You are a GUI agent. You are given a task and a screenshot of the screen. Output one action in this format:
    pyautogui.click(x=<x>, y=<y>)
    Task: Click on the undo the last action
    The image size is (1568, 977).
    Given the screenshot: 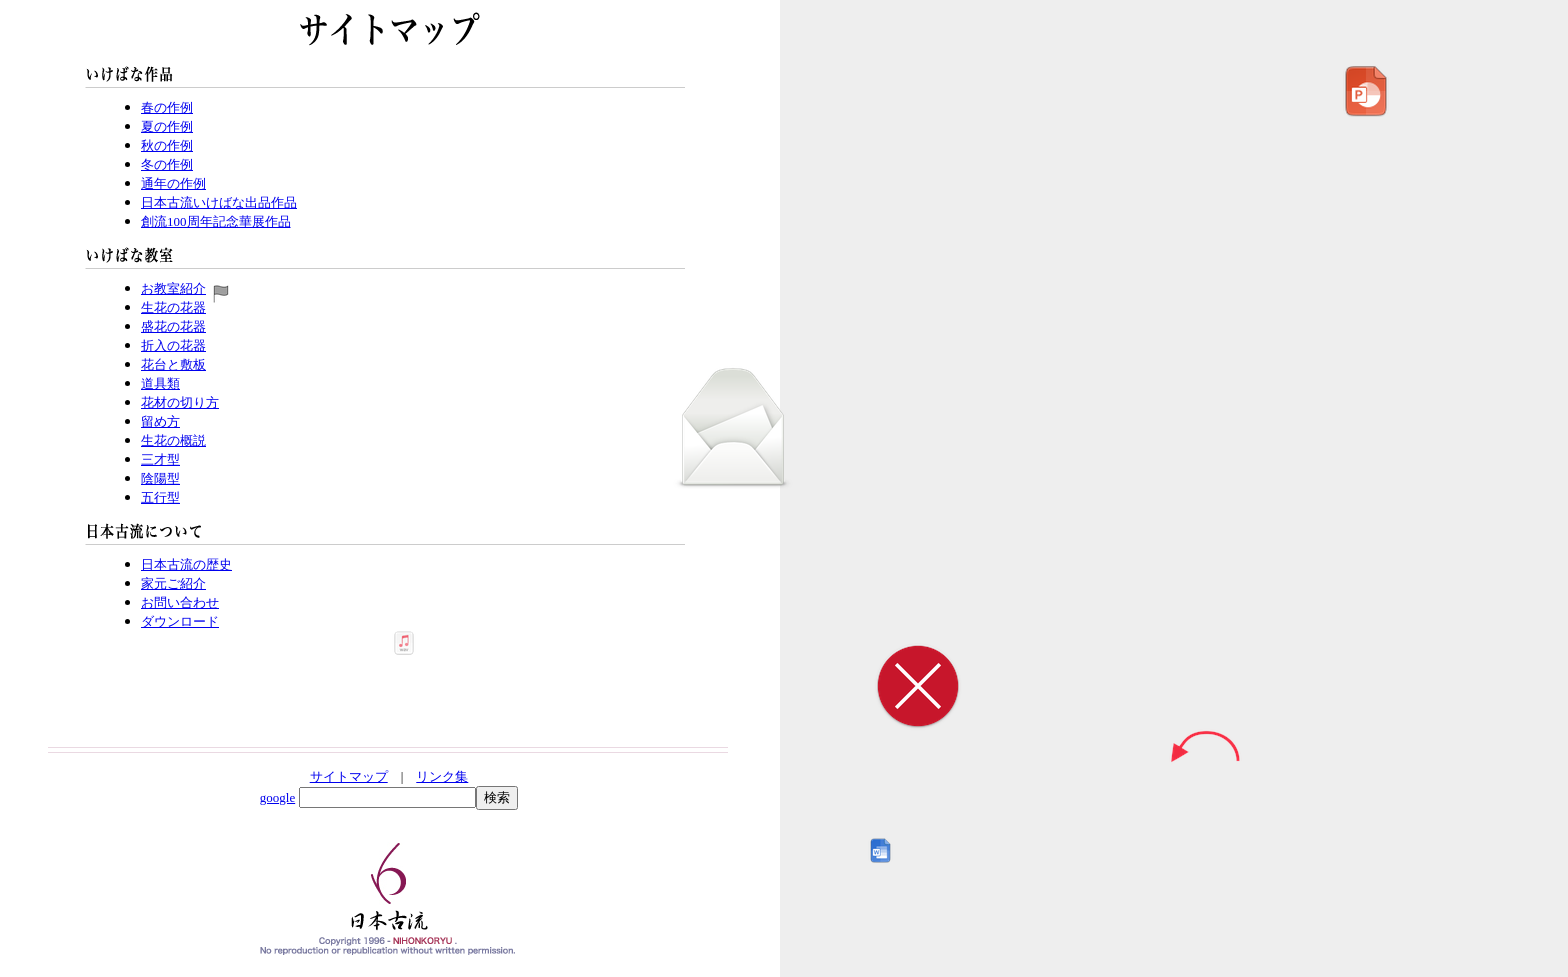 What is the action you would take?
    pyautogui.click(x=1205, y=746)
    